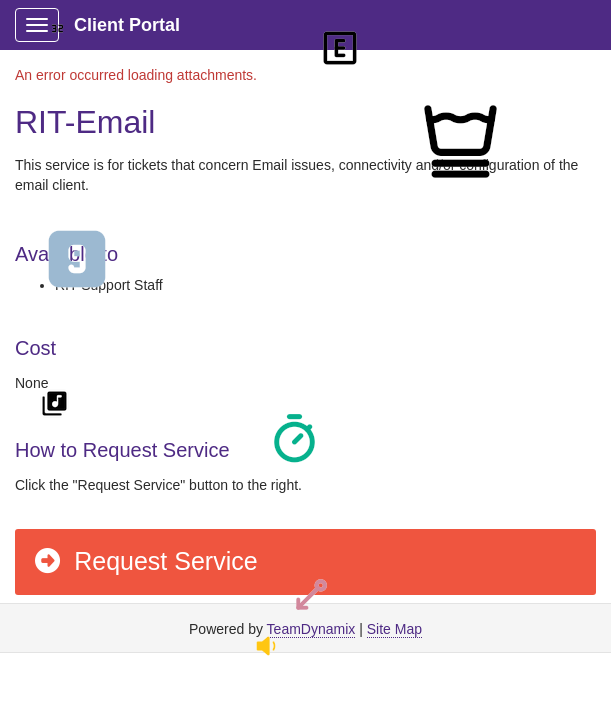 The height and width of the screenshot is (720, 611). What do you see at coordinates (266, 646) in the screenshot?
I see `adjust volume to low level` at bounding box center [266, 646].